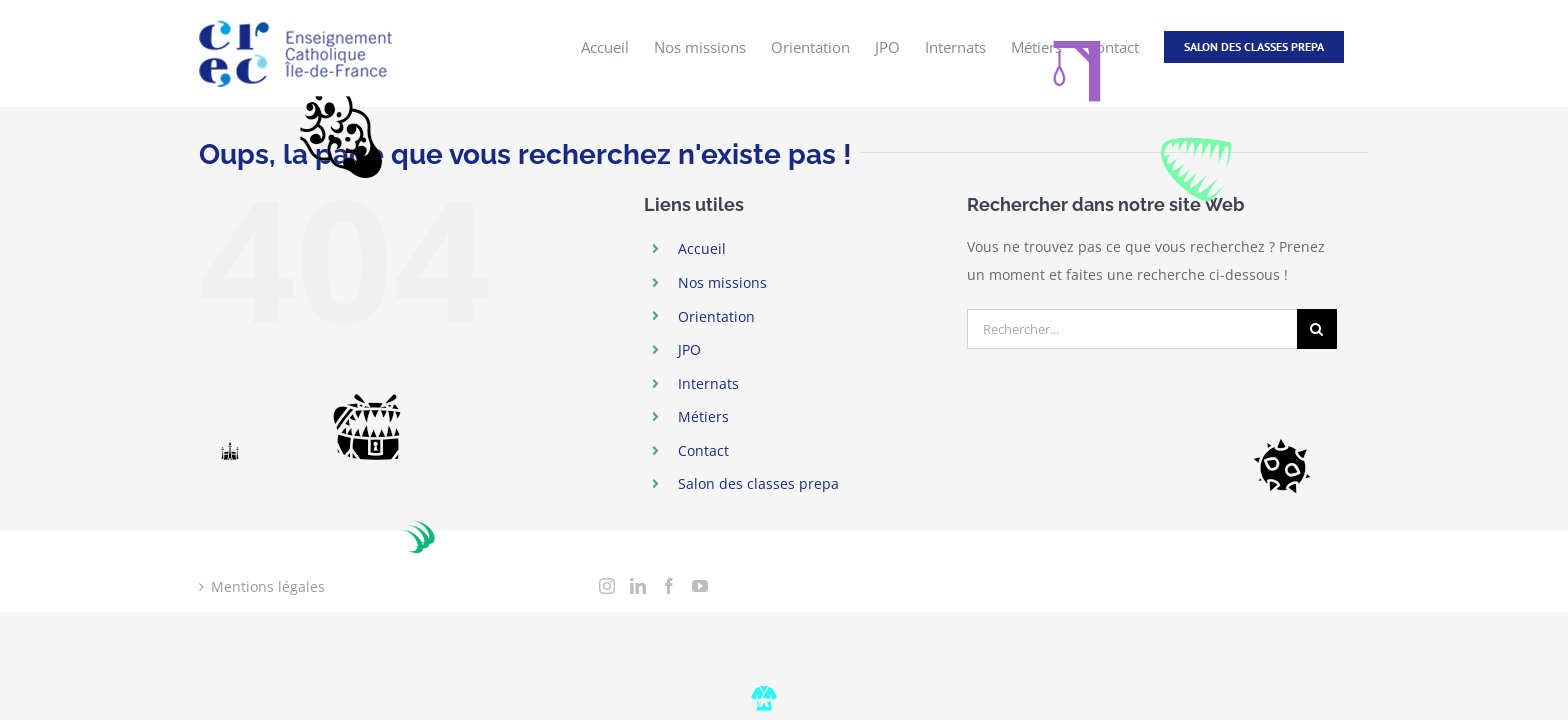  Describe the element at coordinates (1282, 466) in the screenshot. I see `represents a hazard or damage-dealing obstacle in gameplay` at that location.